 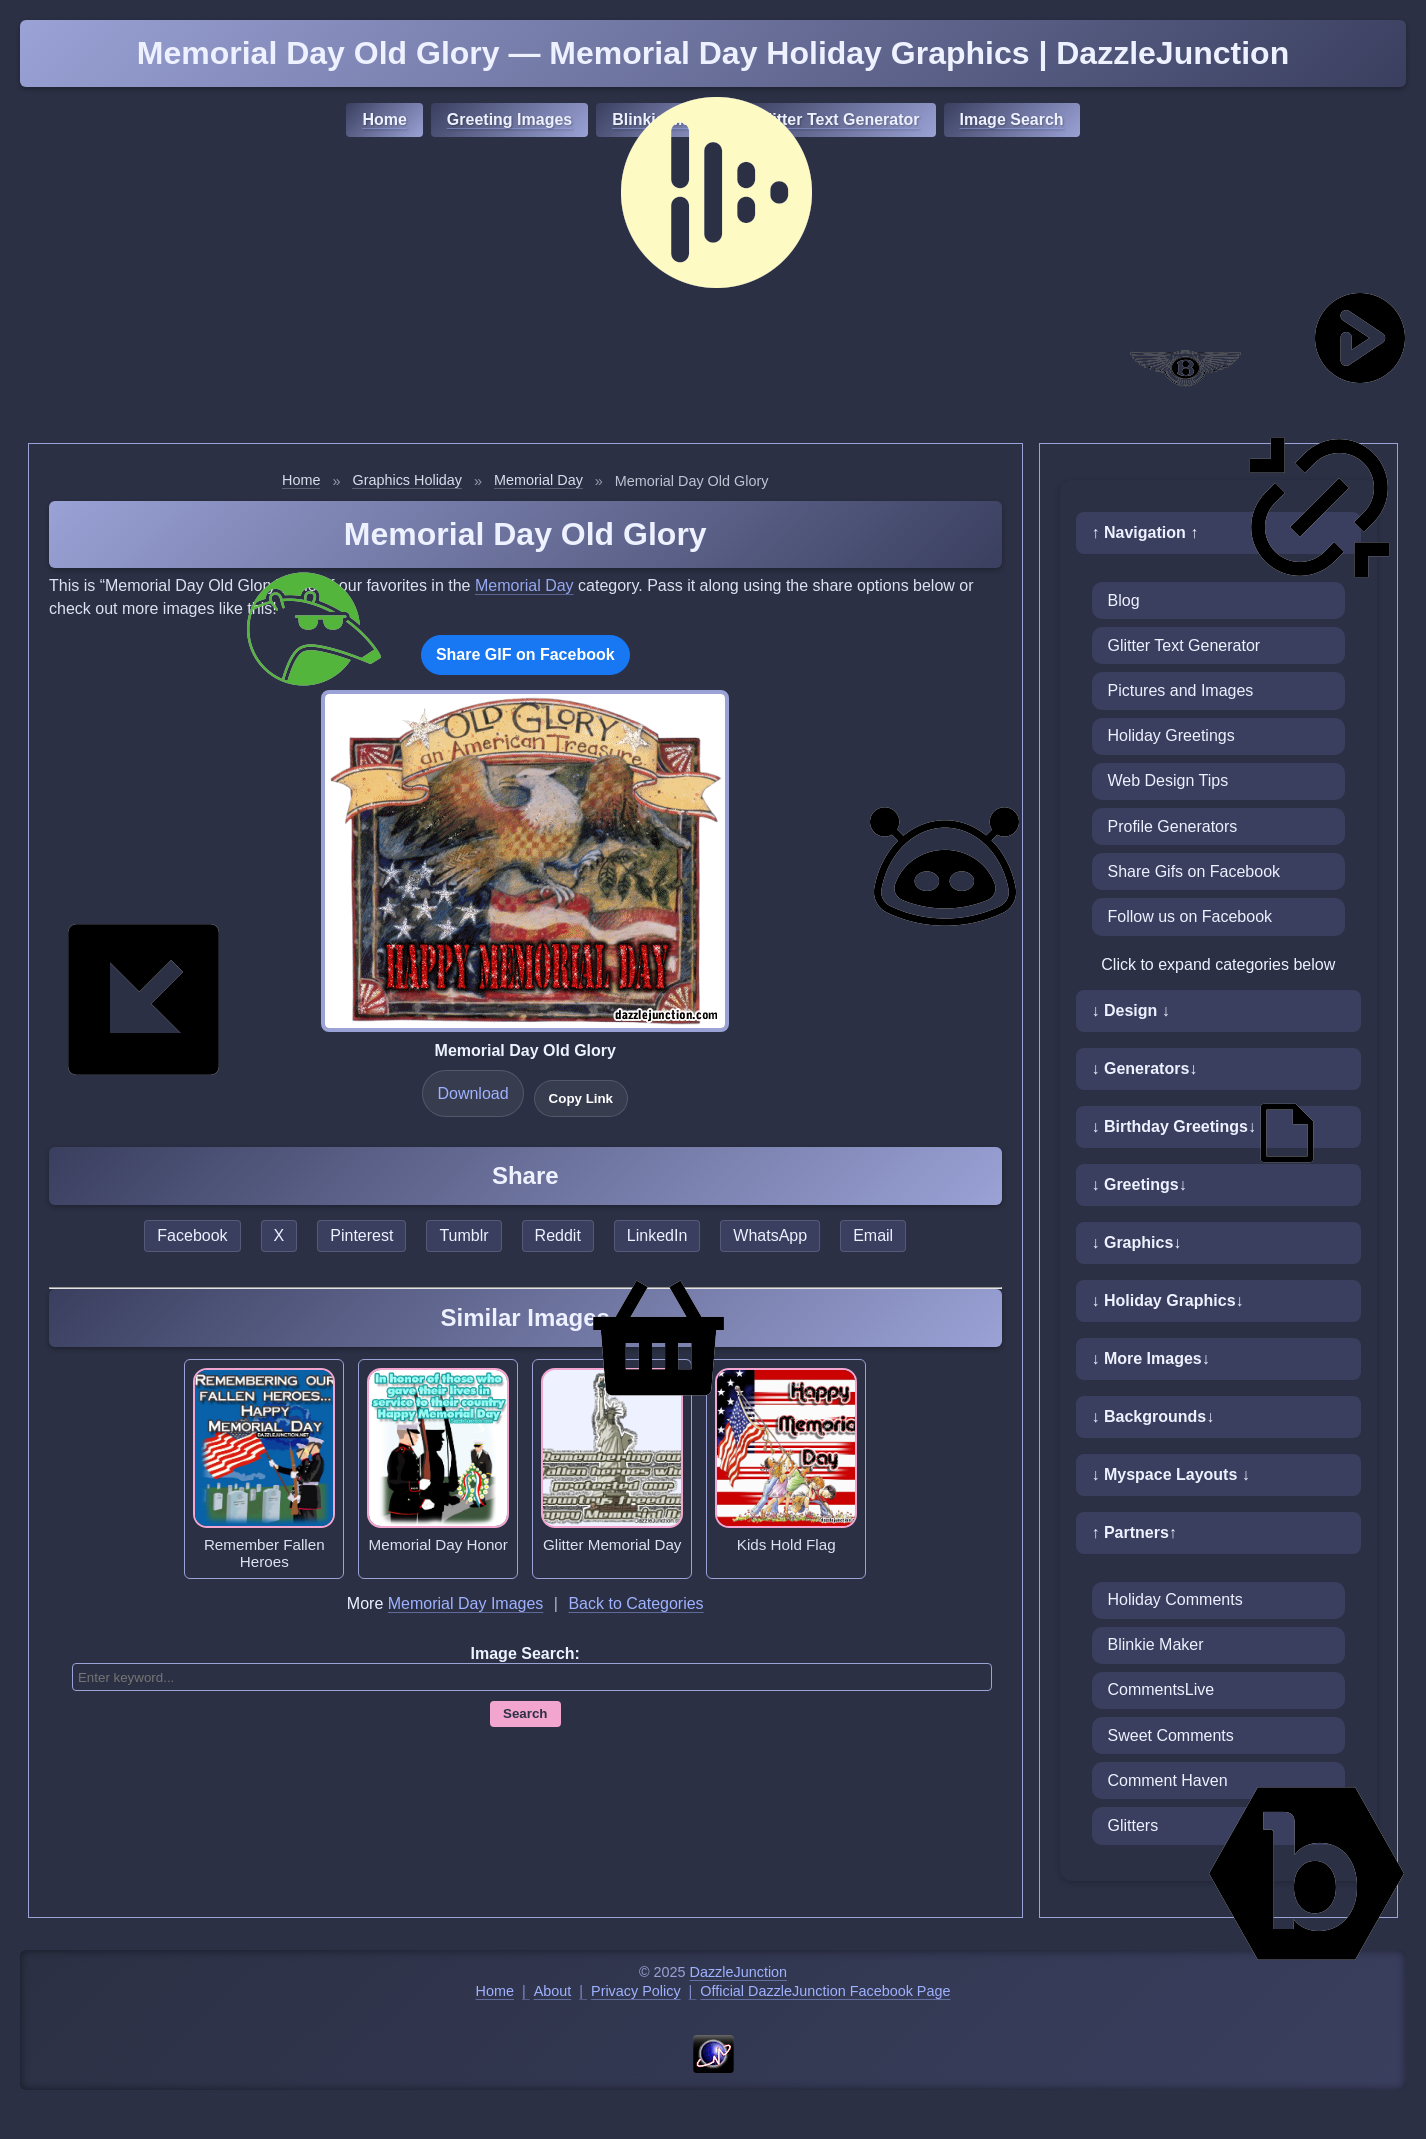 What do you see at coordinates (1287, 1133) in the screenshot?
I see `view or open a document` at bounding box center [1287, 1133].